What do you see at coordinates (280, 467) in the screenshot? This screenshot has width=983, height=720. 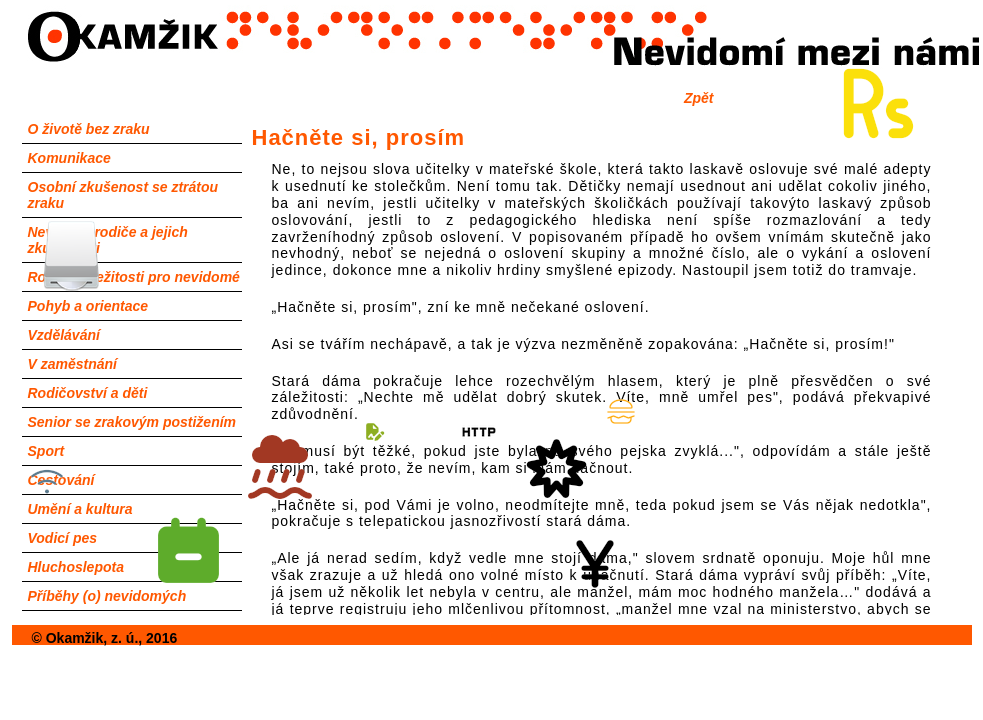 I see `indicates rainy weather with flooding conditions` at bounding box center [280, 467].